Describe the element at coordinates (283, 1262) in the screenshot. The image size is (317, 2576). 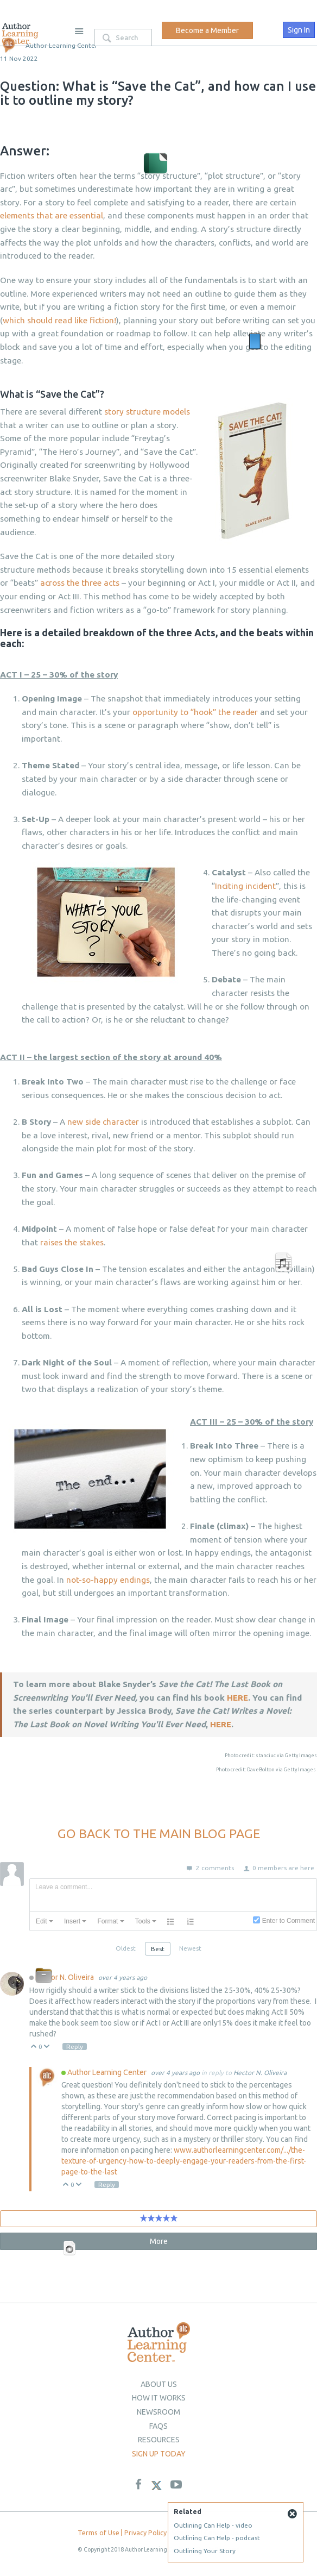
I see `an eMelody ringtone file` at that location.